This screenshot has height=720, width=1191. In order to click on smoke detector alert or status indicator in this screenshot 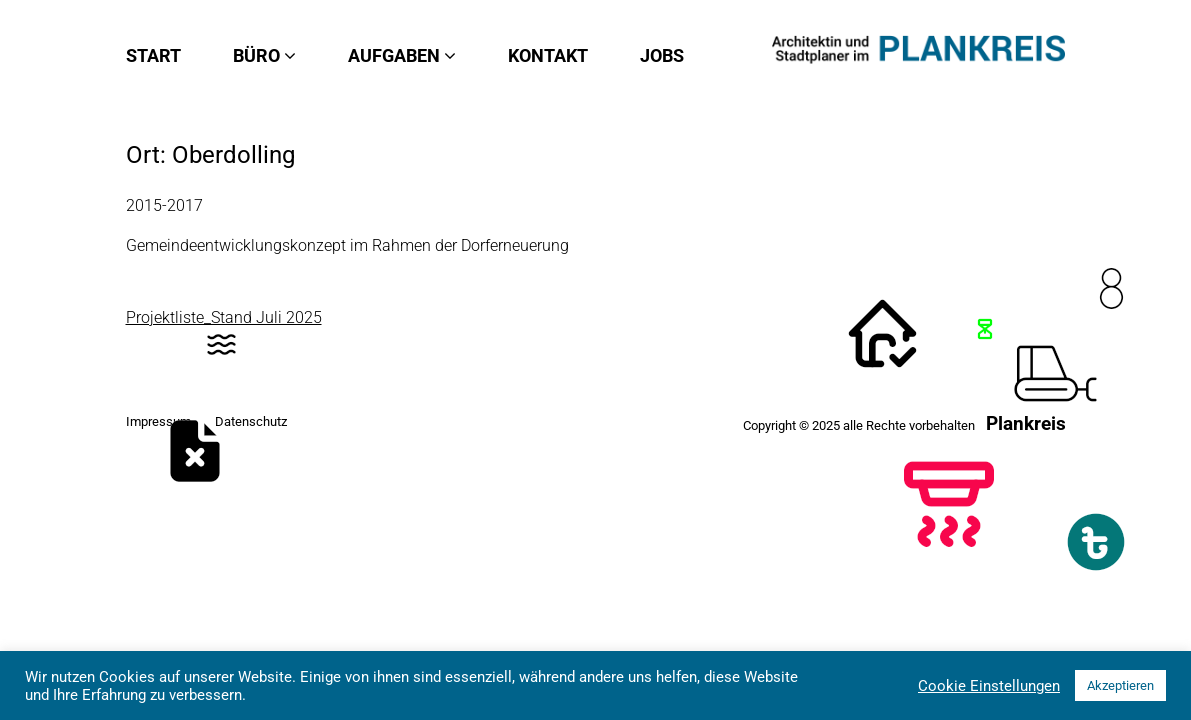, I will do `click(949, 502)`.